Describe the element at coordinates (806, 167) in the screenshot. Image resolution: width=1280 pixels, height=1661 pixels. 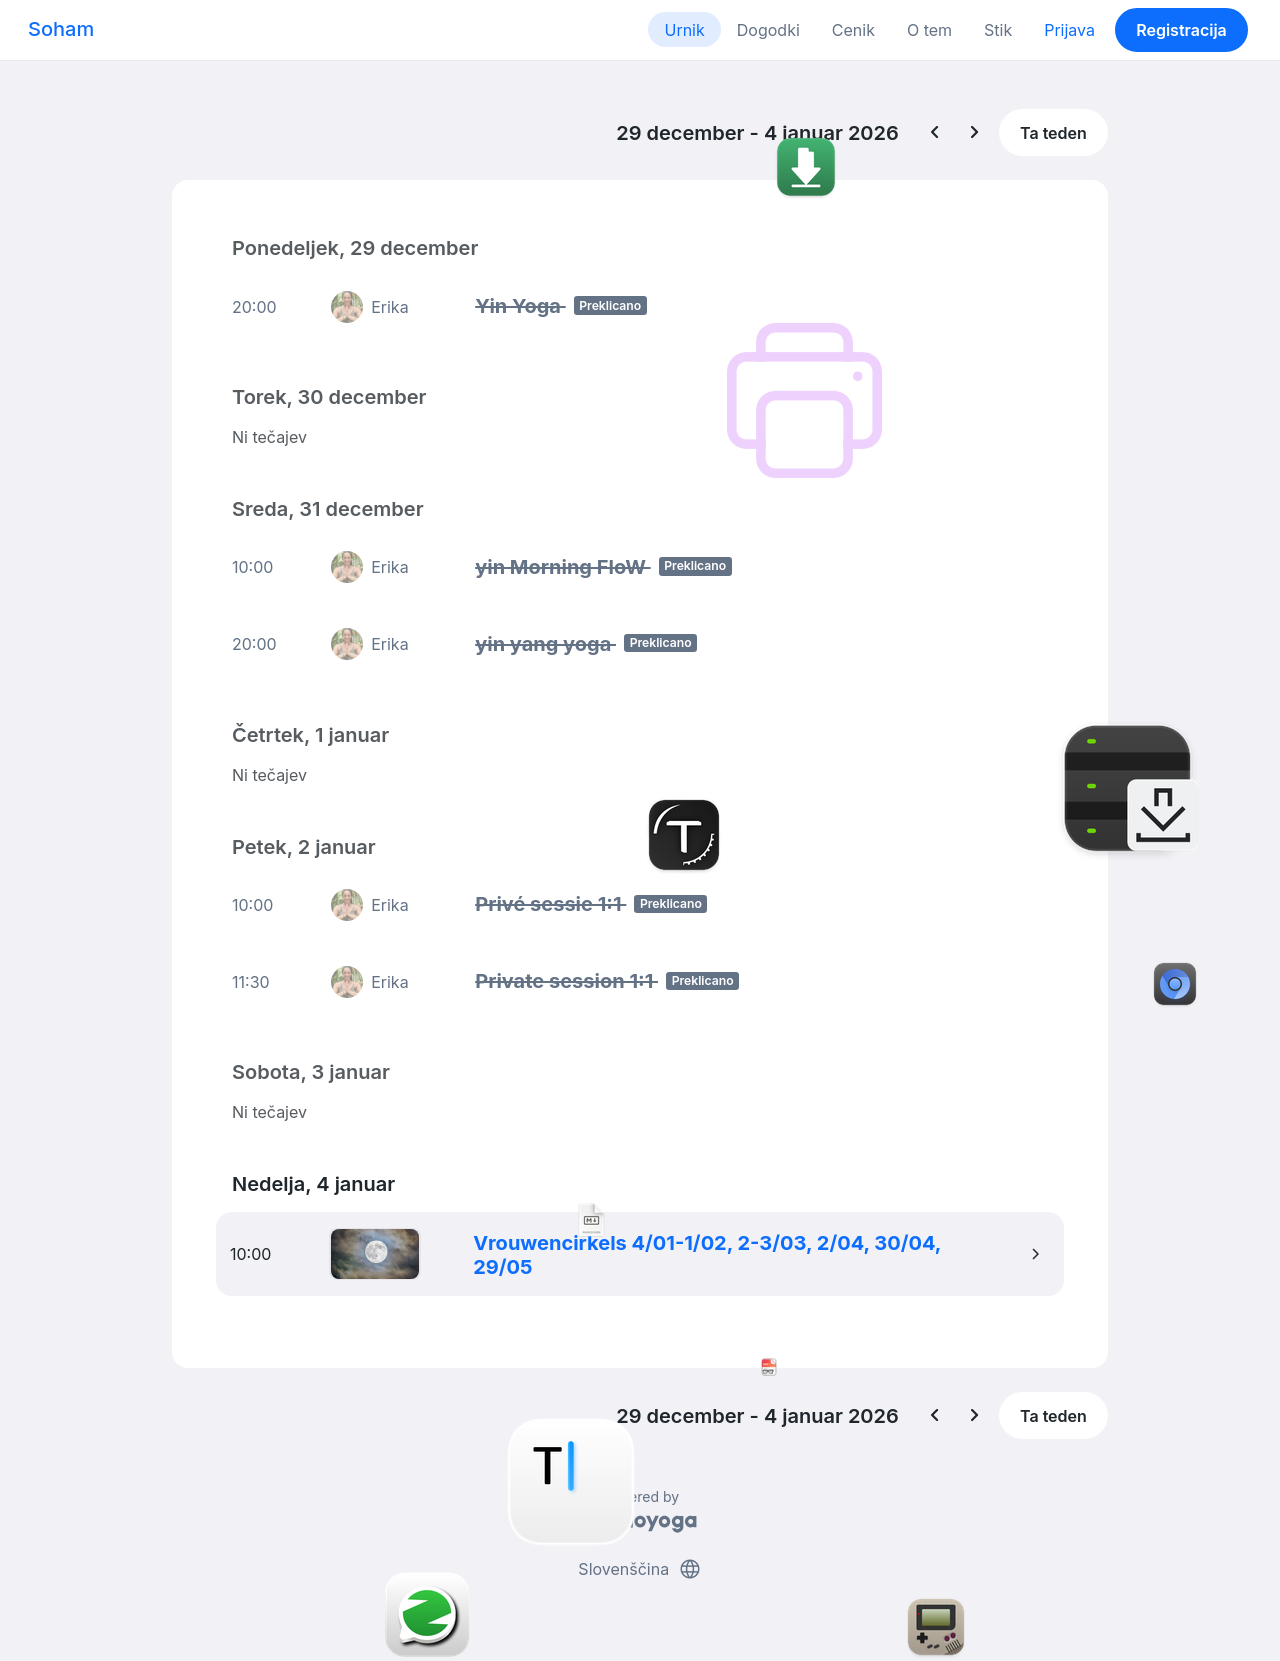
I see `download videos from YouTube for offline viewing` at that location.